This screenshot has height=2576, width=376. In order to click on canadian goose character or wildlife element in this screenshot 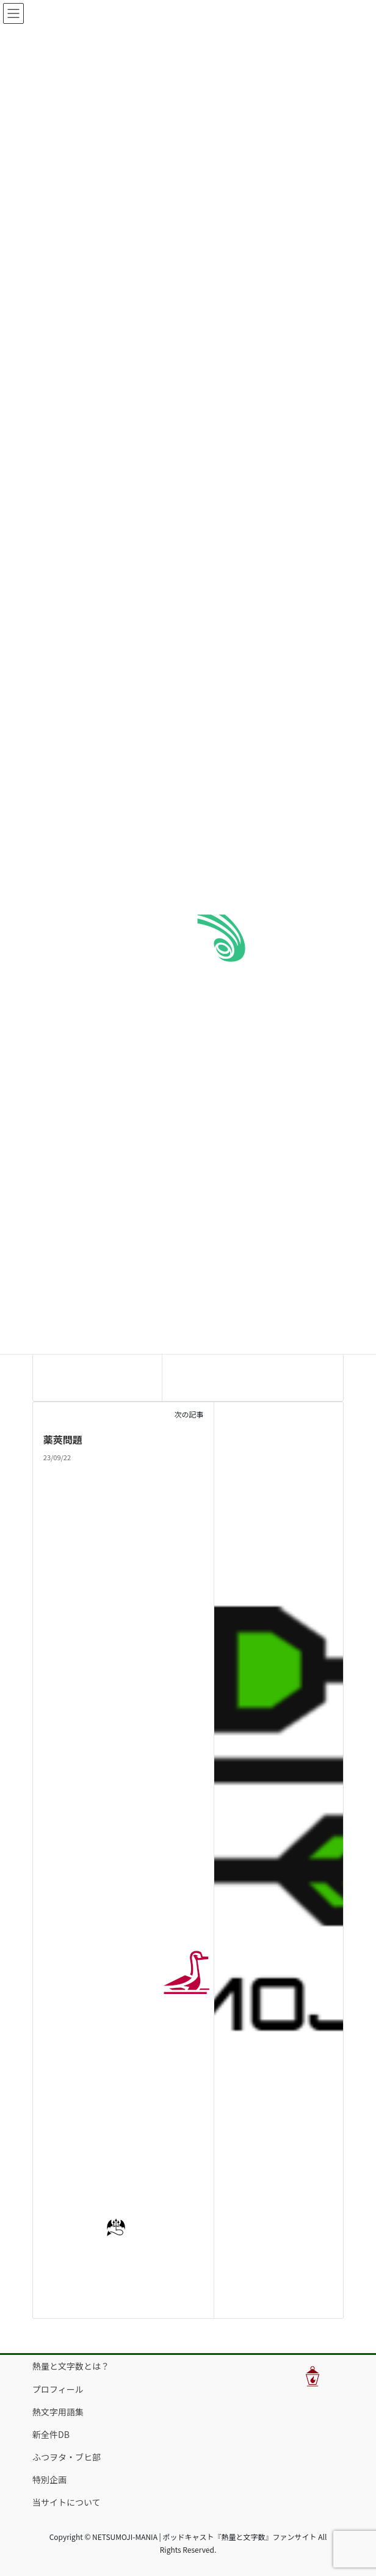, I will do `click(186, 1972)`.